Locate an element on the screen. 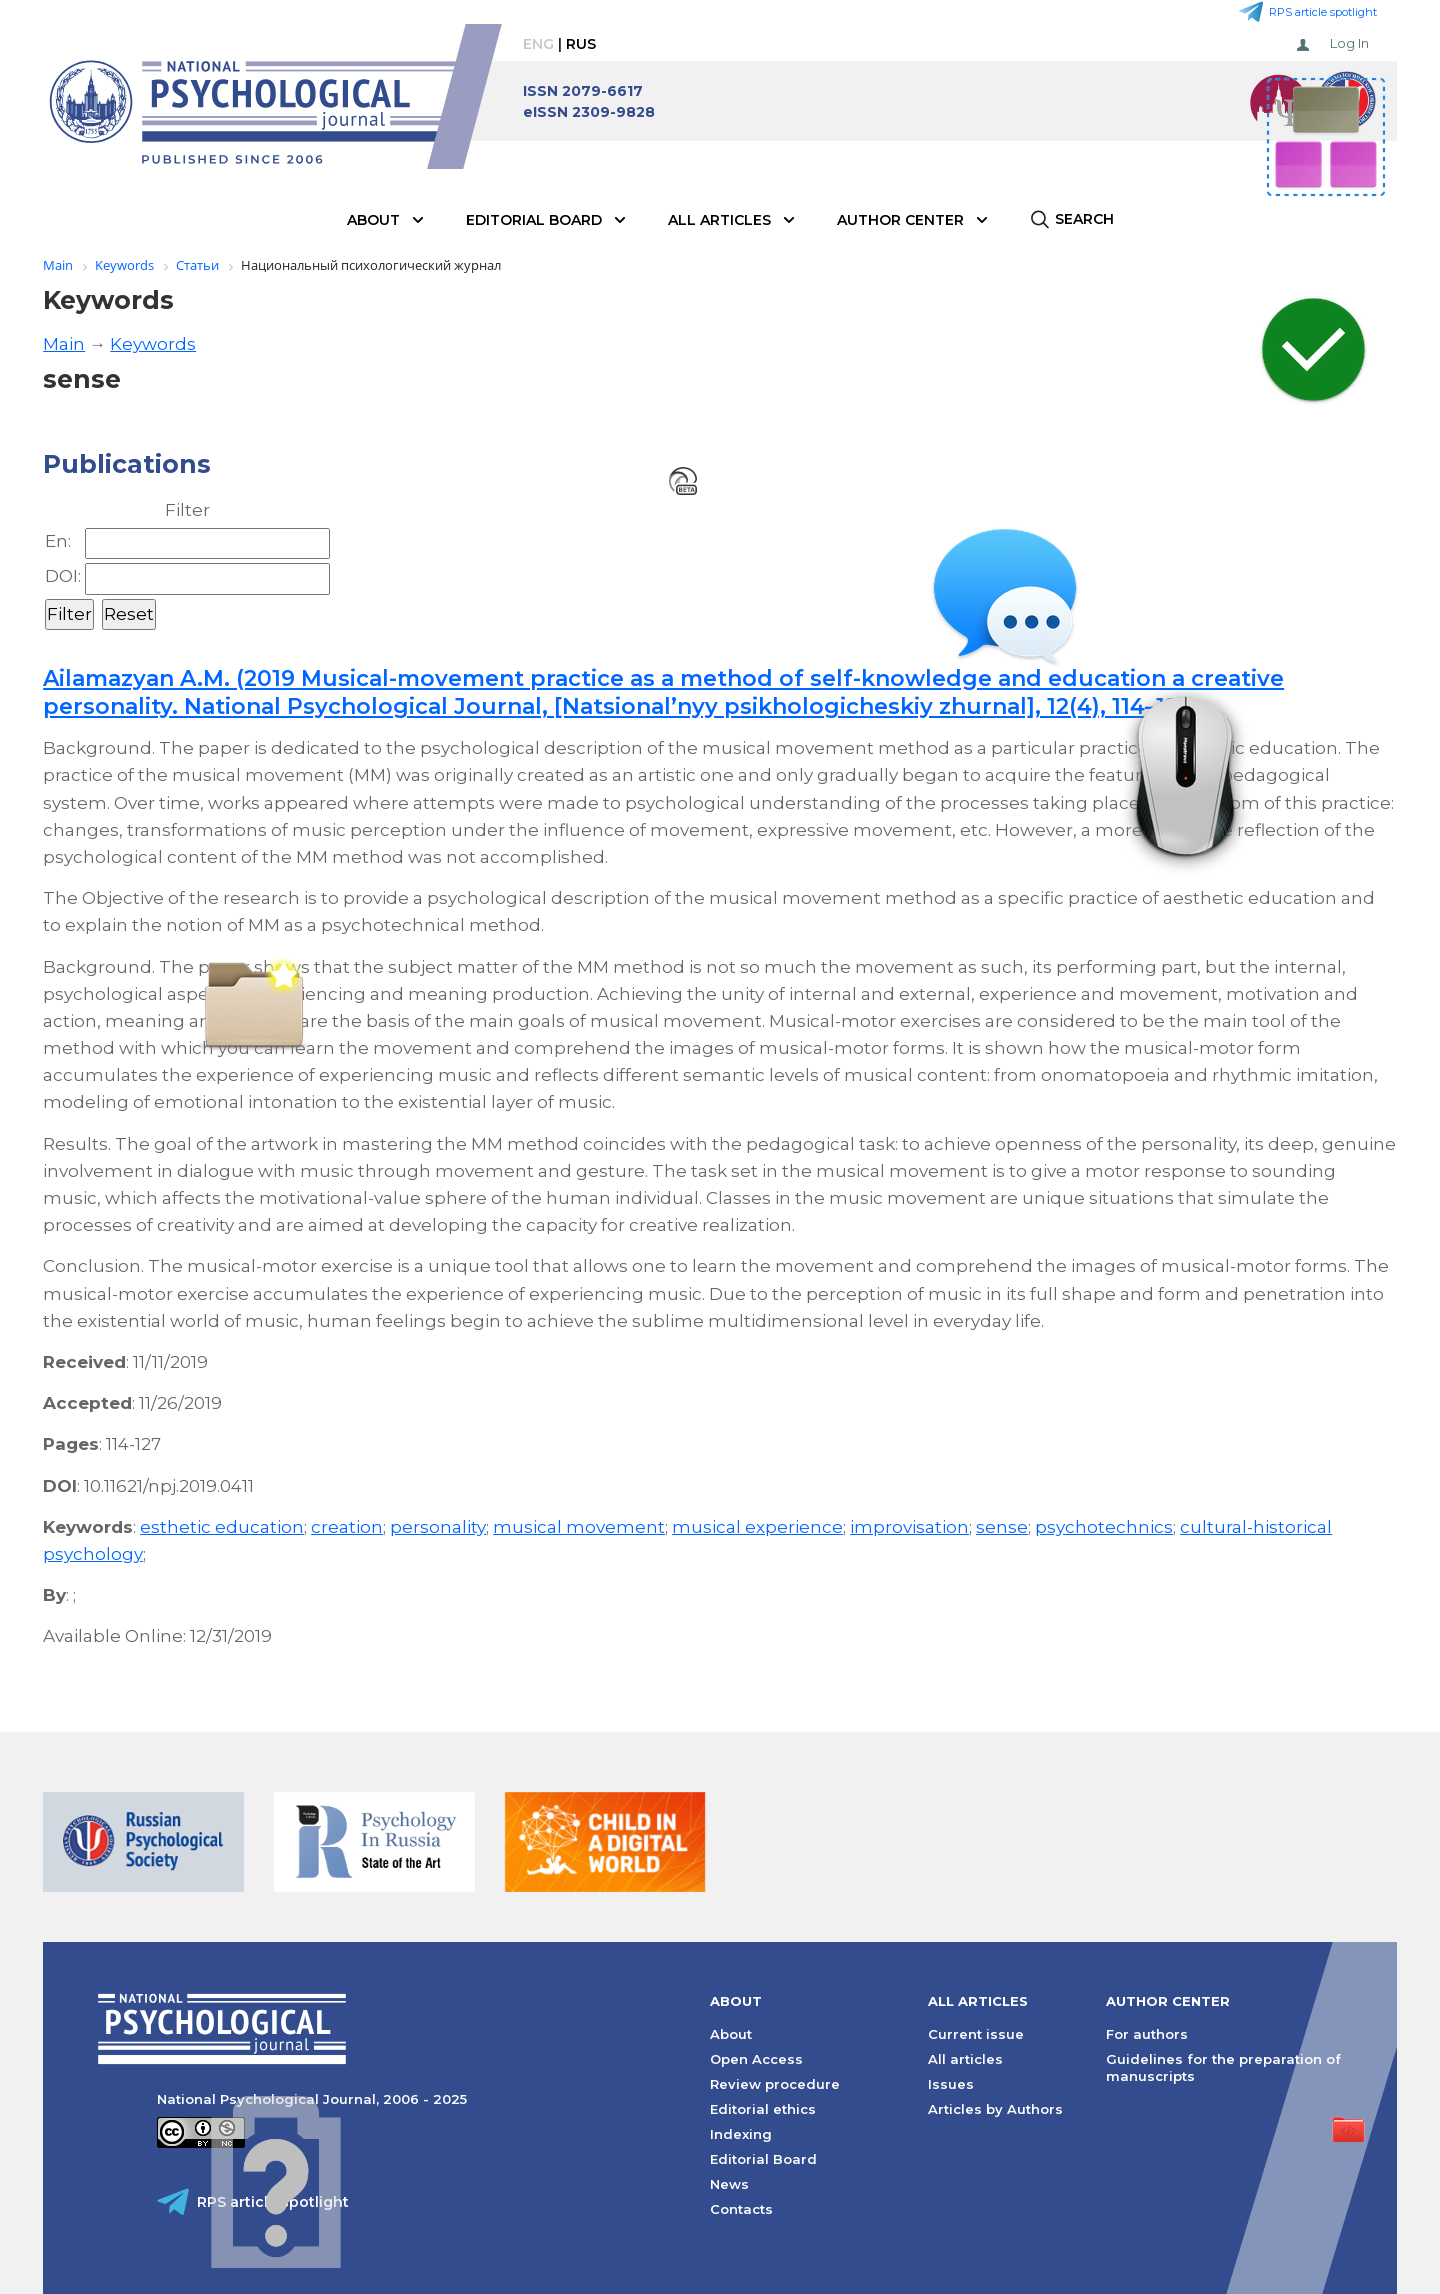 The width and height of the screenshot is (1440, 2294). create a new folder is located at coordinates (254, 1010).